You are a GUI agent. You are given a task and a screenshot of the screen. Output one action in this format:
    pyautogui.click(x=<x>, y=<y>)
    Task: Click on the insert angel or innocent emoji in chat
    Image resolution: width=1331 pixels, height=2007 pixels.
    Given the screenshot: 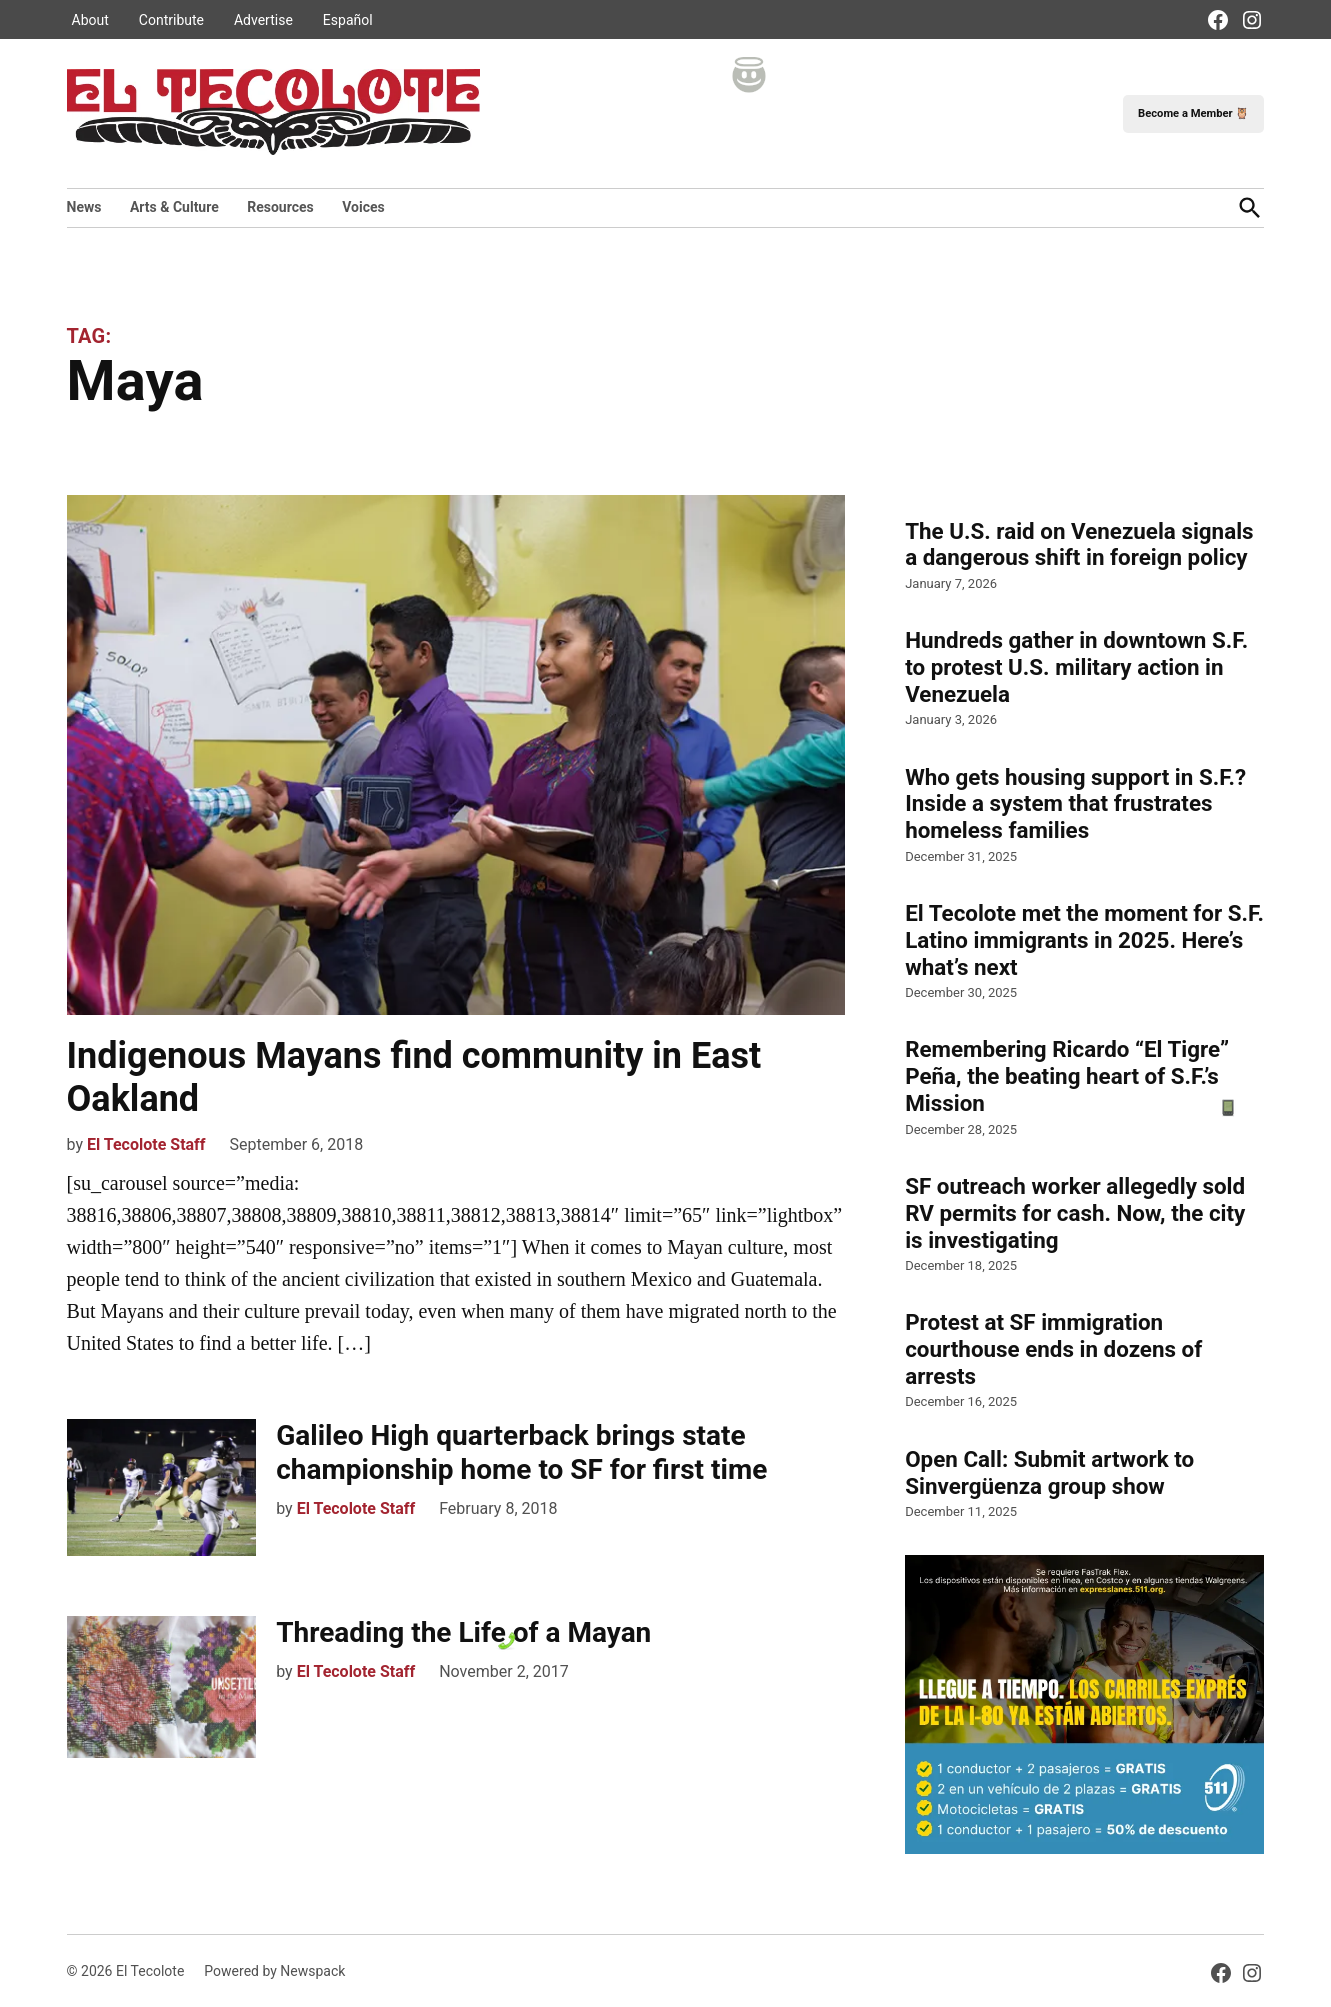 What is the action you would take?
    pyautogui.click(x=749, y=76)
    